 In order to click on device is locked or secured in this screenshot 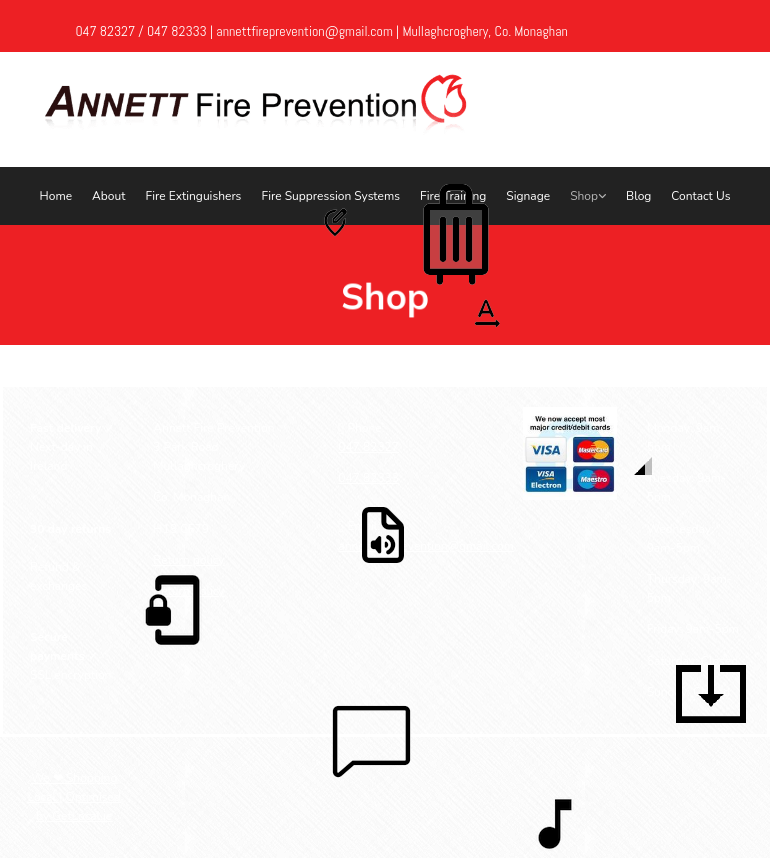, I will do `click(171, 610)`.